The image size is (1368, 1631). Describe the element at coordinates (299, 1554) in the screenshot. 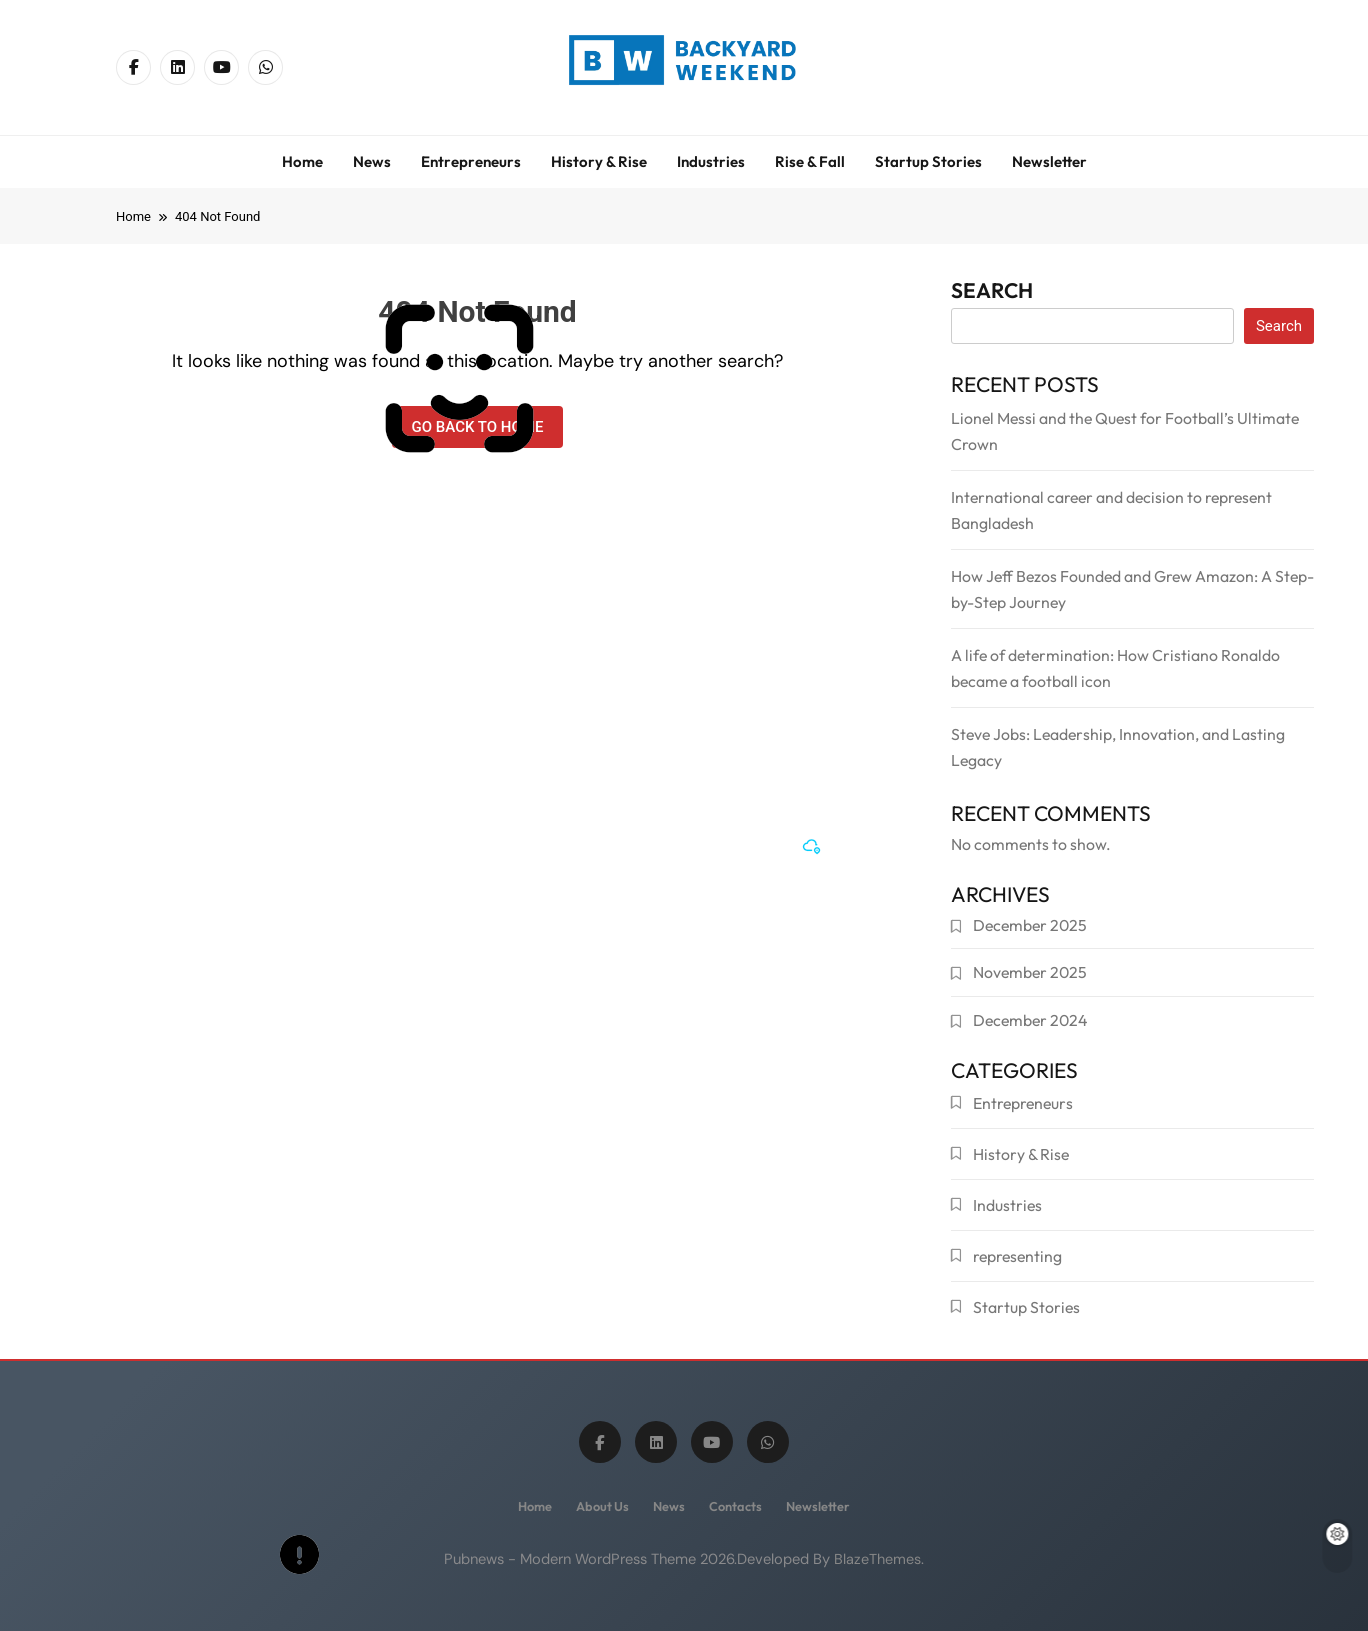

I see `indicates a warning or alert requiring attention` at that location.